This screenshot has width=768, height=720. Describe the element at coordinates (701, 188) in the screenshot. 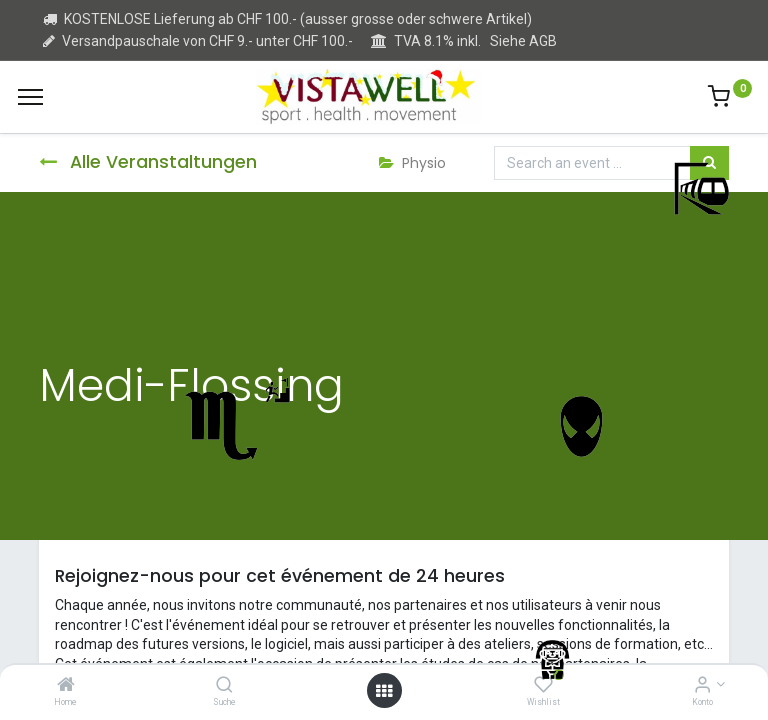

I see `view subway or metro transit options` at that location.